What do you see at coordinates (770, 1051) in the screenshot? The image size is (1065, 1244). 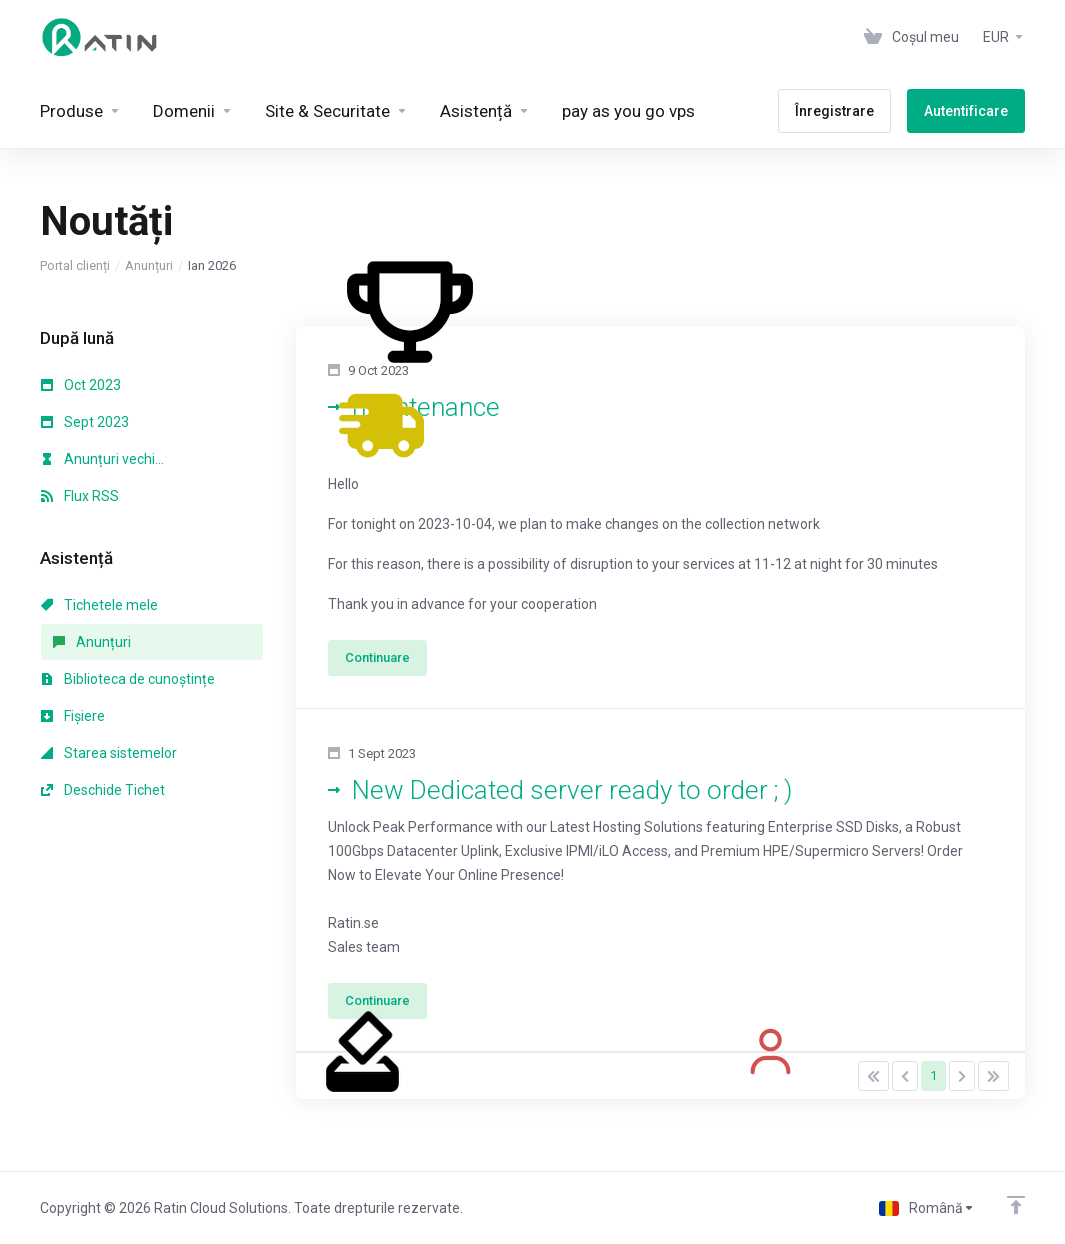 I see `view user profile` at bounding box center [770, 1051].